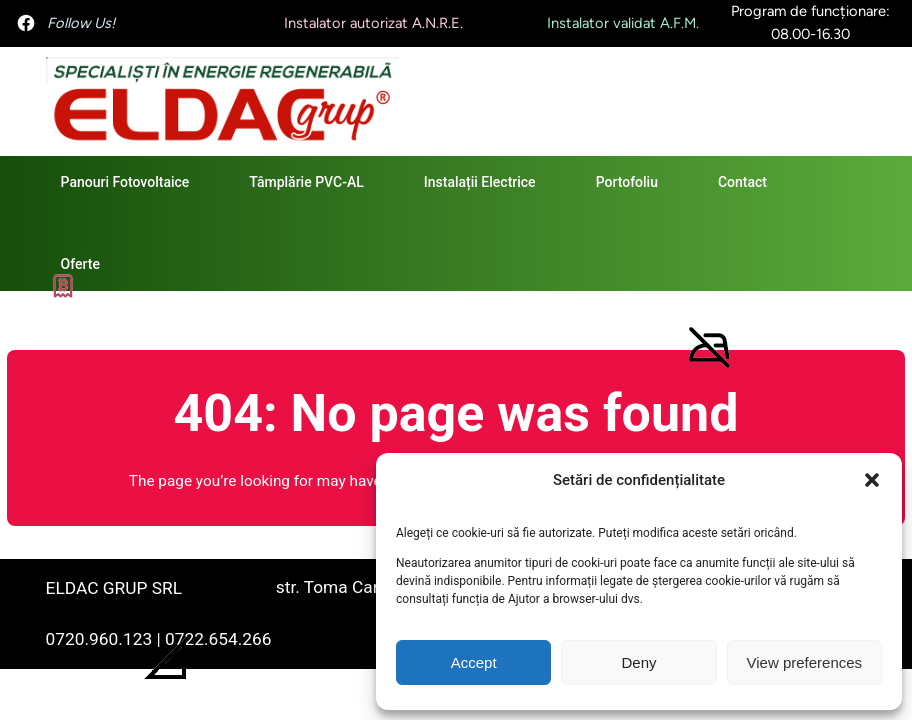 The width and height of the screenshot is (912, 720). What do you see at coordinates (165, 658) in the screenshot?
I see `indicates no cellular signal available` at bounding box center [165, 658].